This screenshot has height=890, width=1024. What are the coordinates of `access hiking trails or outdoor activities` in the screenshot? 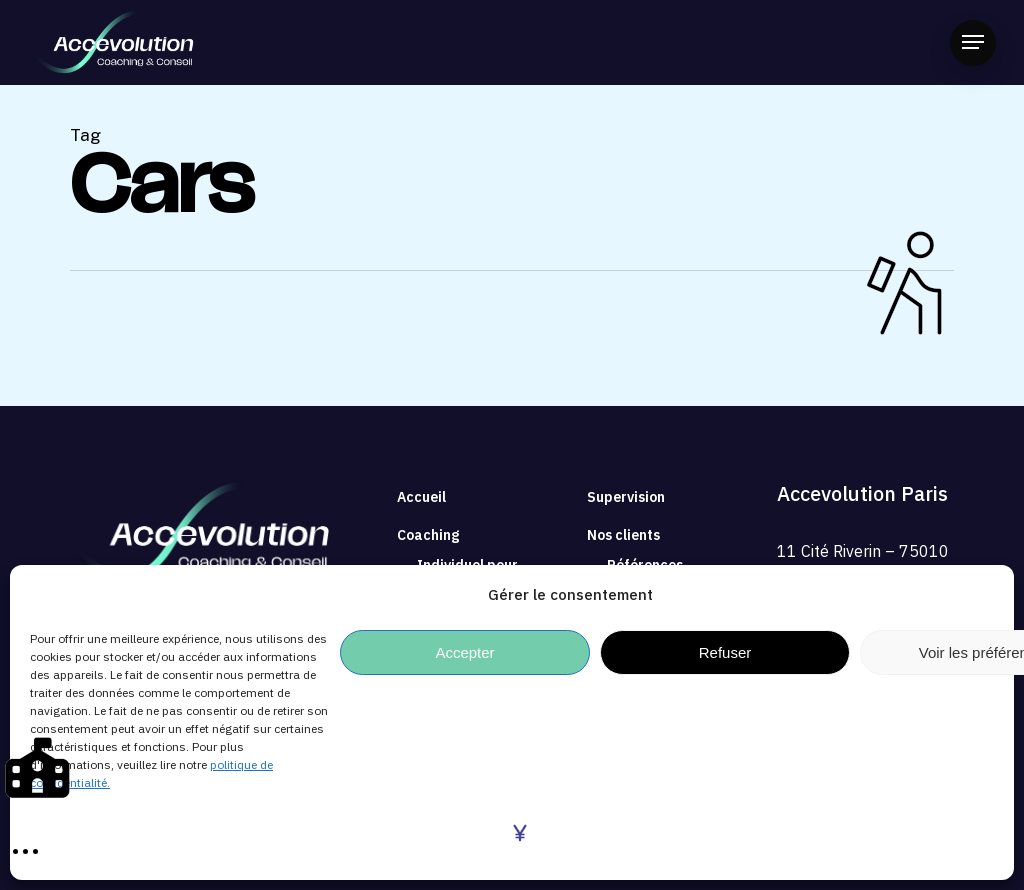 It's located at (909, 283).